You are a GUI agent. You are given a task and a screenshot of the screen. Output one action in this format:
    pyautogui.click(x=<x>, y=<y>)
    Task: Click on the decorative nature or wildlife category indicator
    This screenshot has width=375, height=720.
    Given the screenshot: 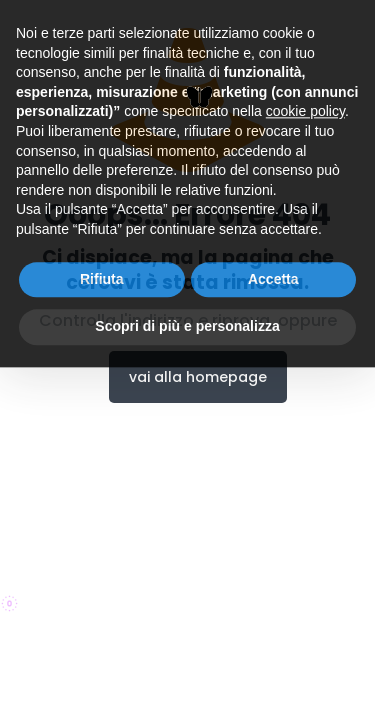 What is the action you would take?
    pyautogui.click(x=199, y=96)
    